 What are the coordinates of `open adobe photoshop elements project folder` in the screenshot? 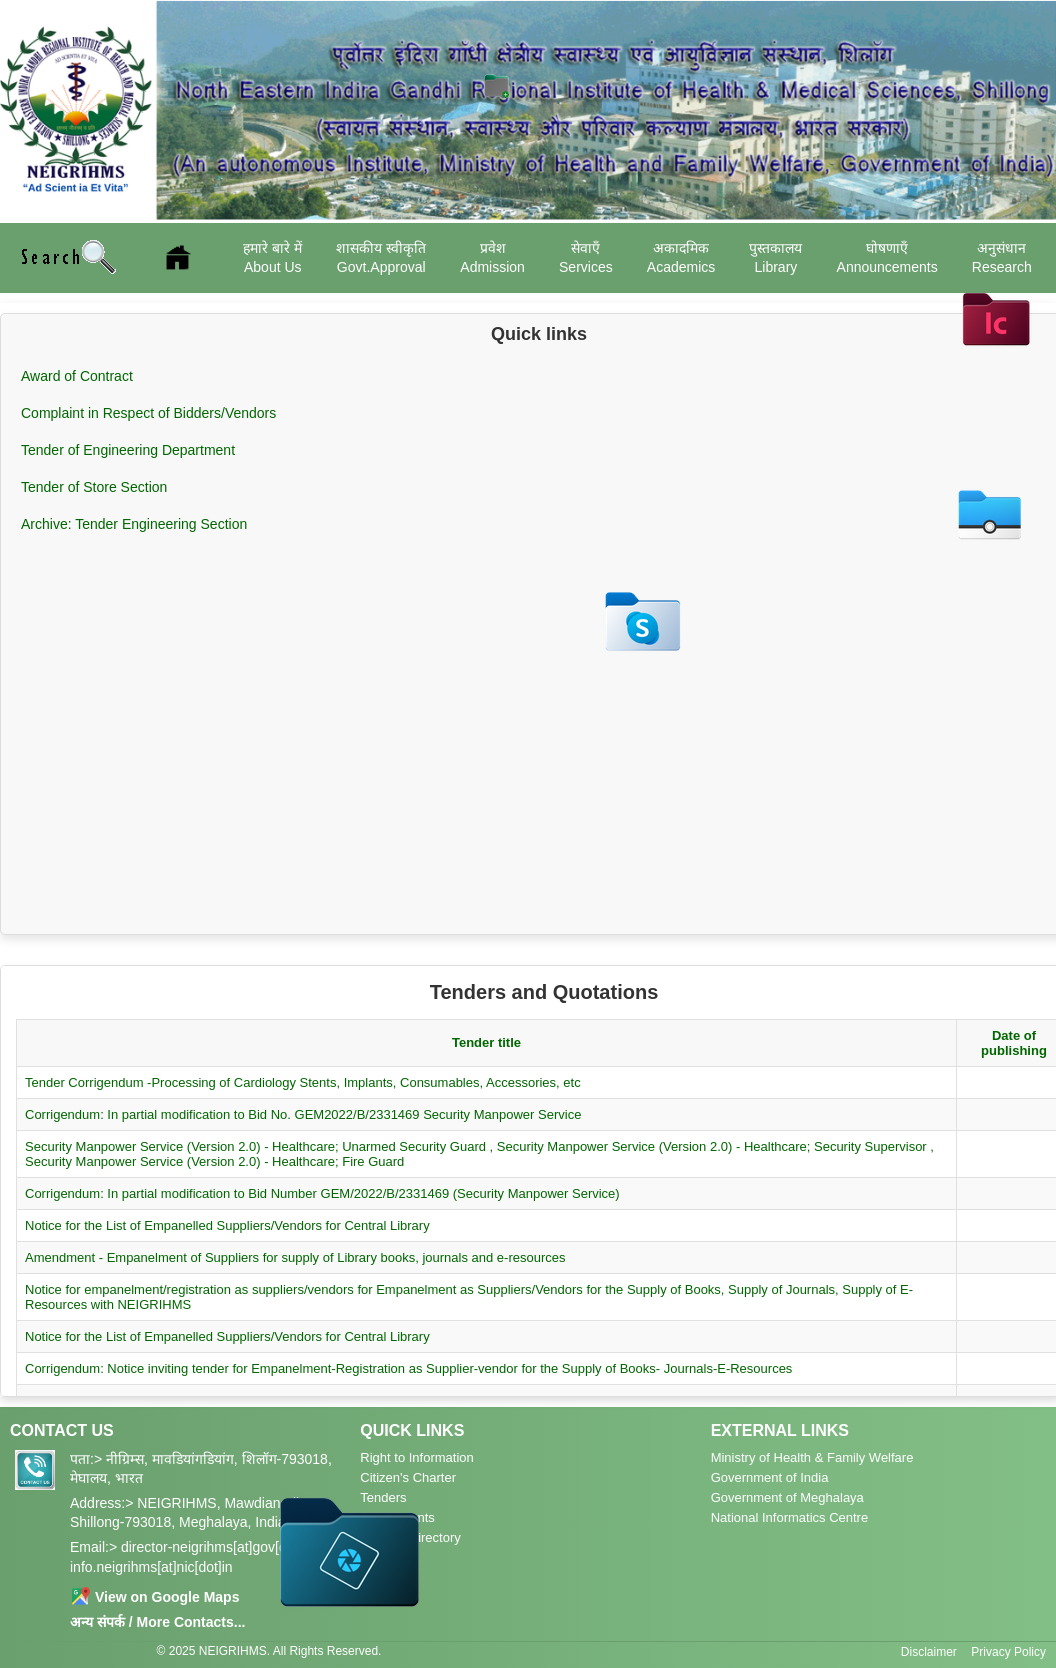 It's located at (349, 1556).